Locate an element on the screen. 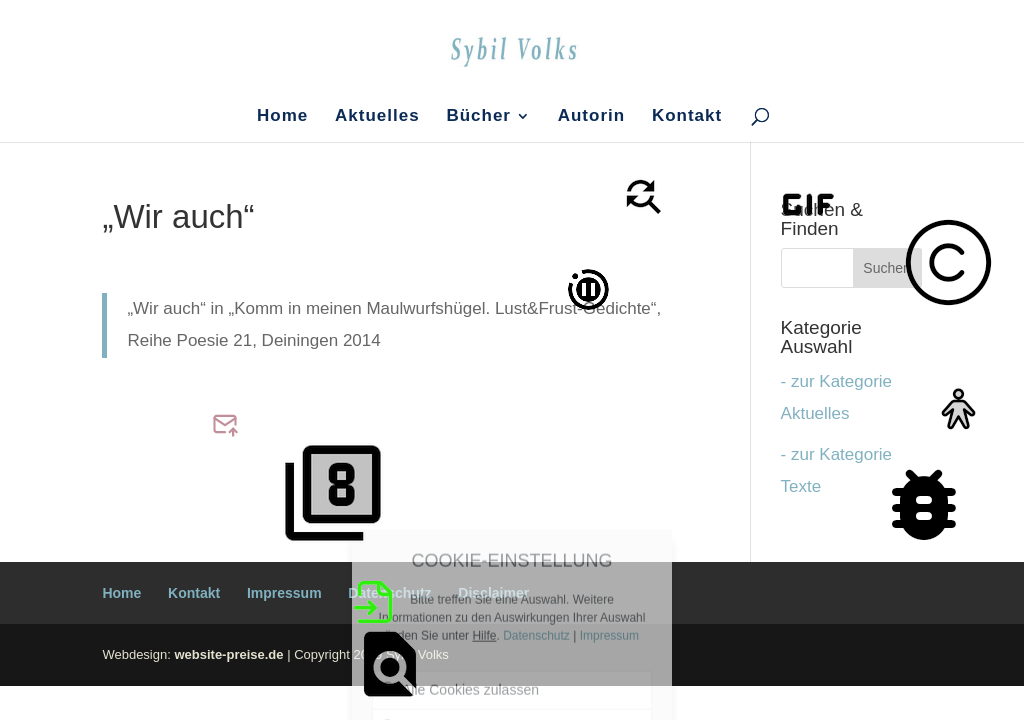  indicates copyrighted content is located at coordinates (948, 262).